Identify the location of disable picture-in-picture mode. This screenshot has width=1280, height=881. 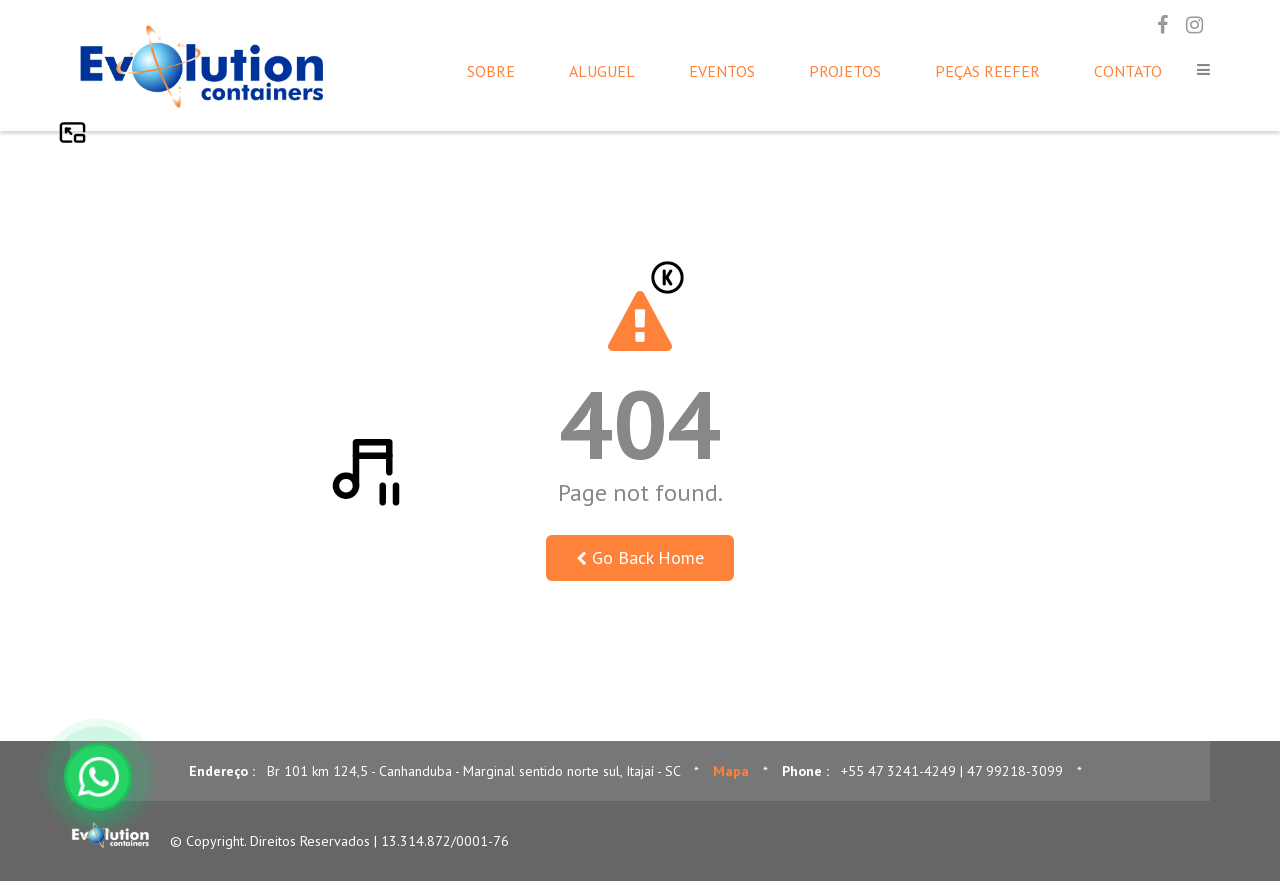
(72, 132).